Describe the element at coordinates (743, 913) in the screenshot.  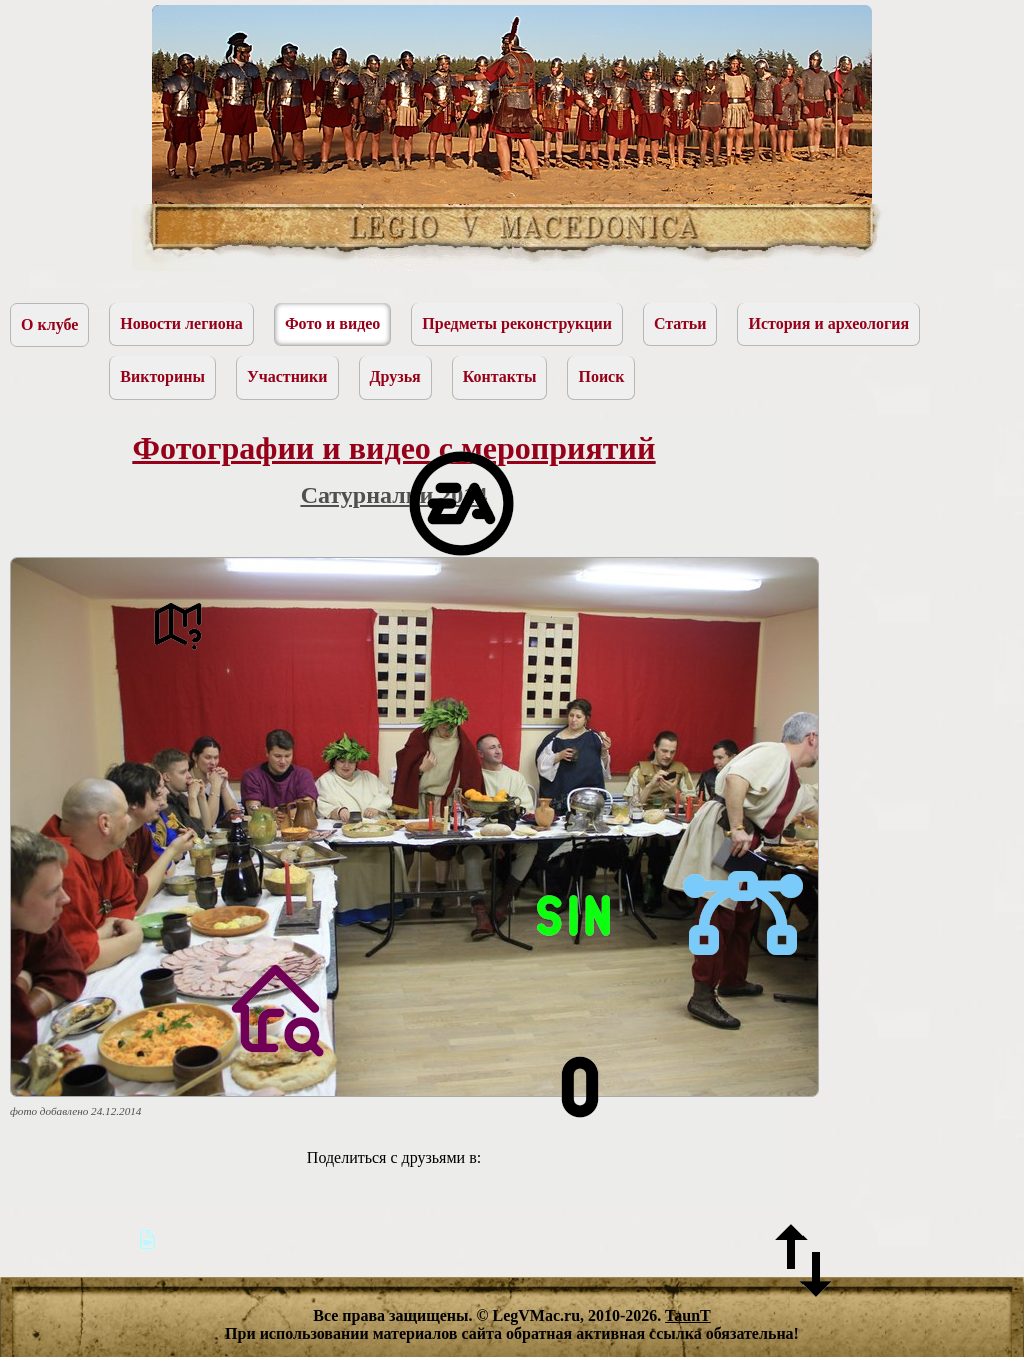
I see `edit vector path curves` at that location.